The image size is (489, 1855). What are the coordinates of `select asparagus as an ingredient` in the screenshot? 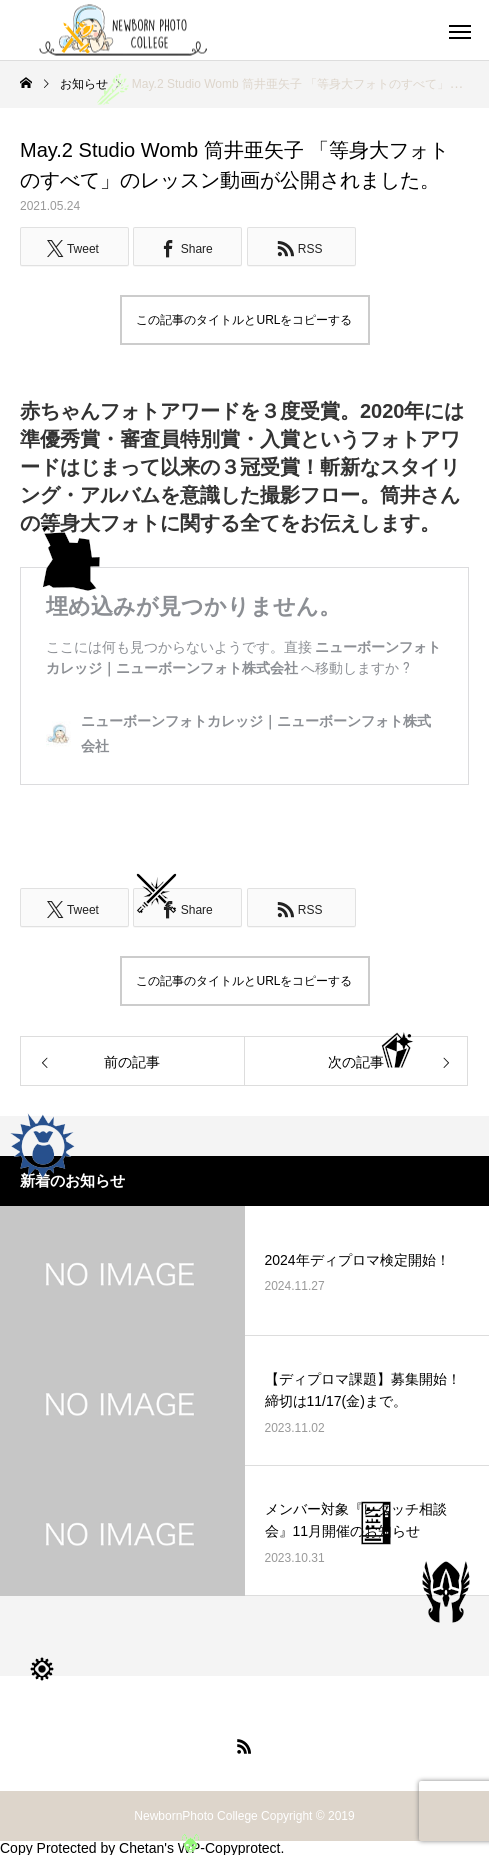 It's located at (113, 89).